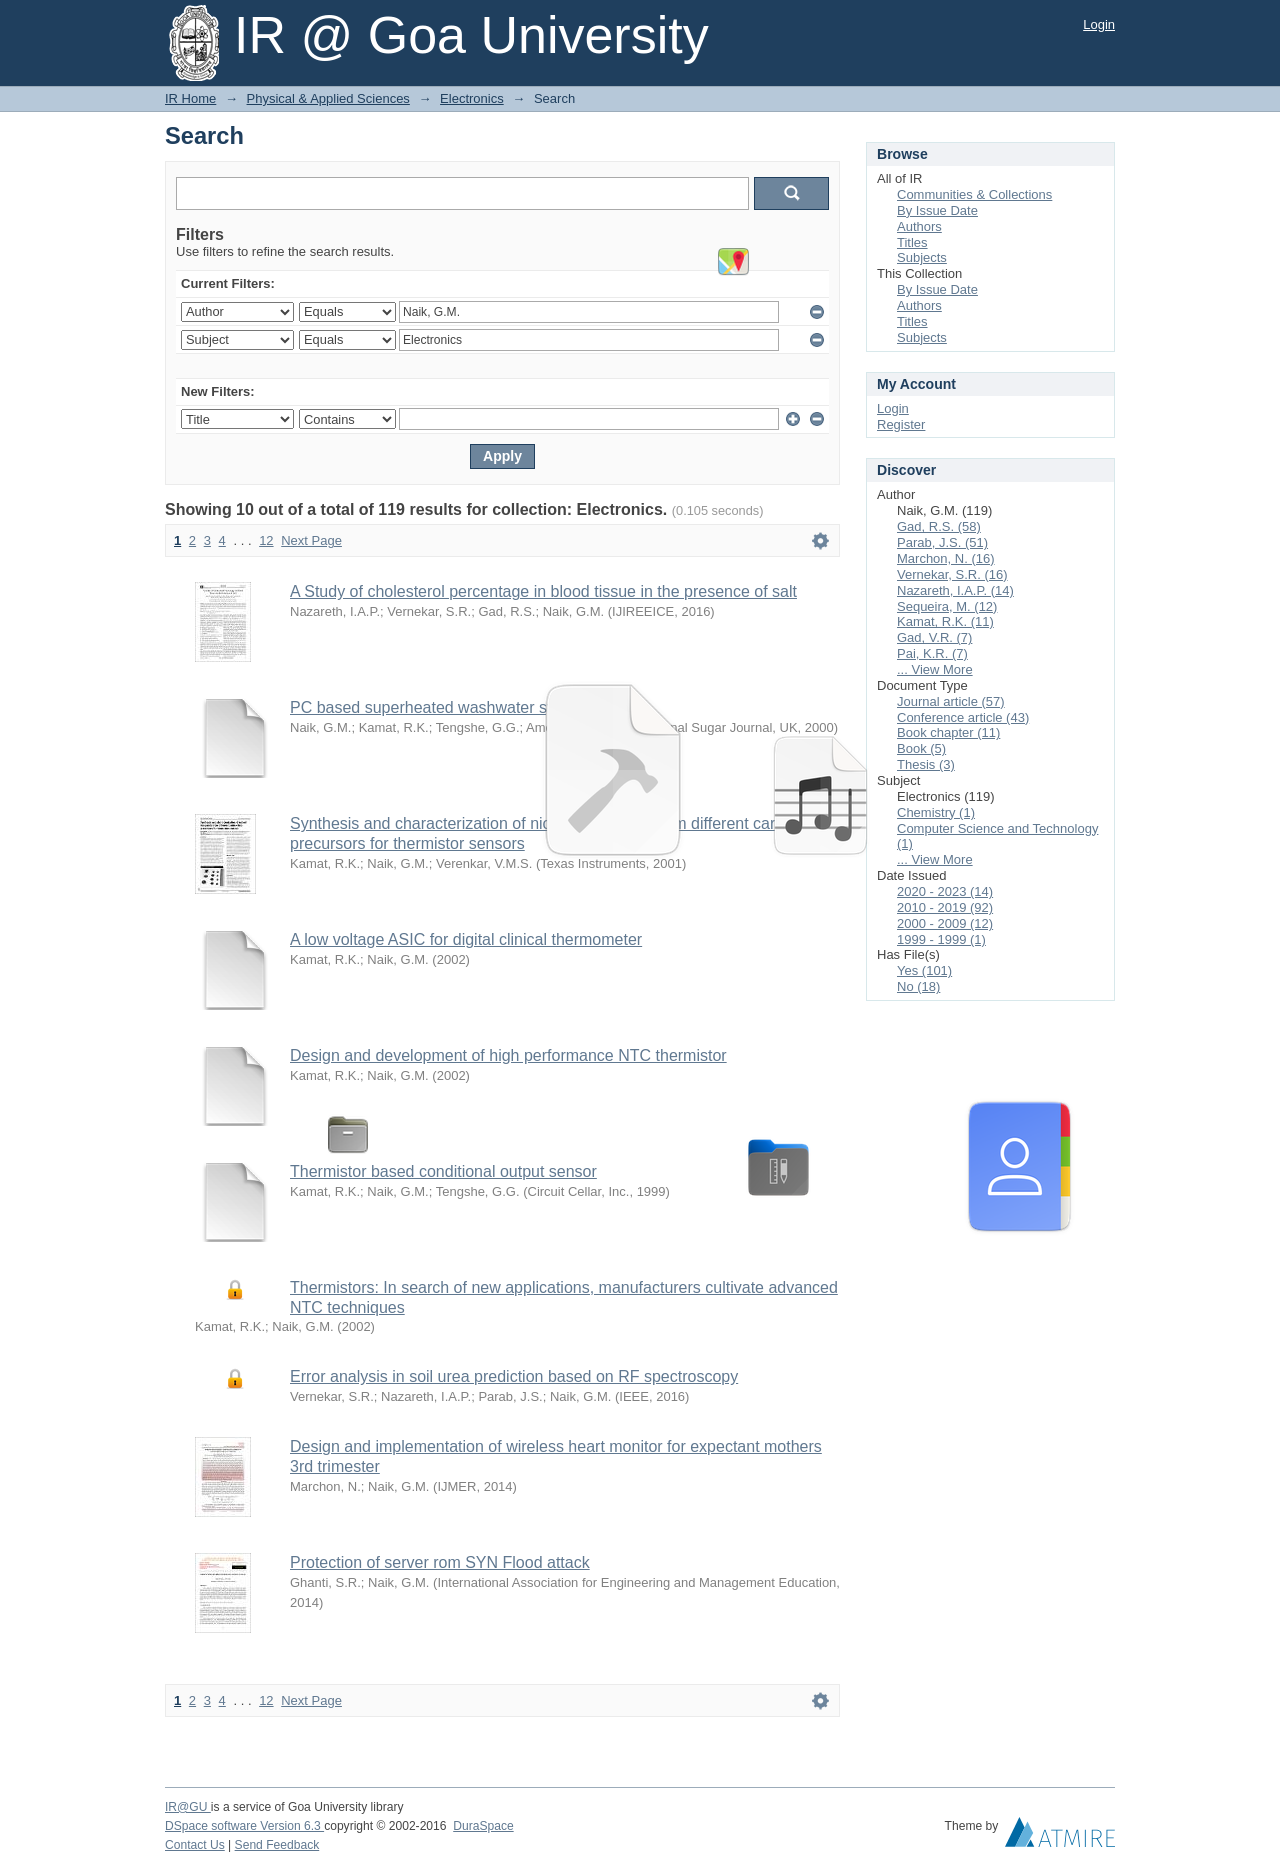 The width and height of the screenshot is (1280, 1857). What do you see at coordinates (778, 1167) in the screenshot?
I see `open templates folder` at bounding box center [778, 1167].